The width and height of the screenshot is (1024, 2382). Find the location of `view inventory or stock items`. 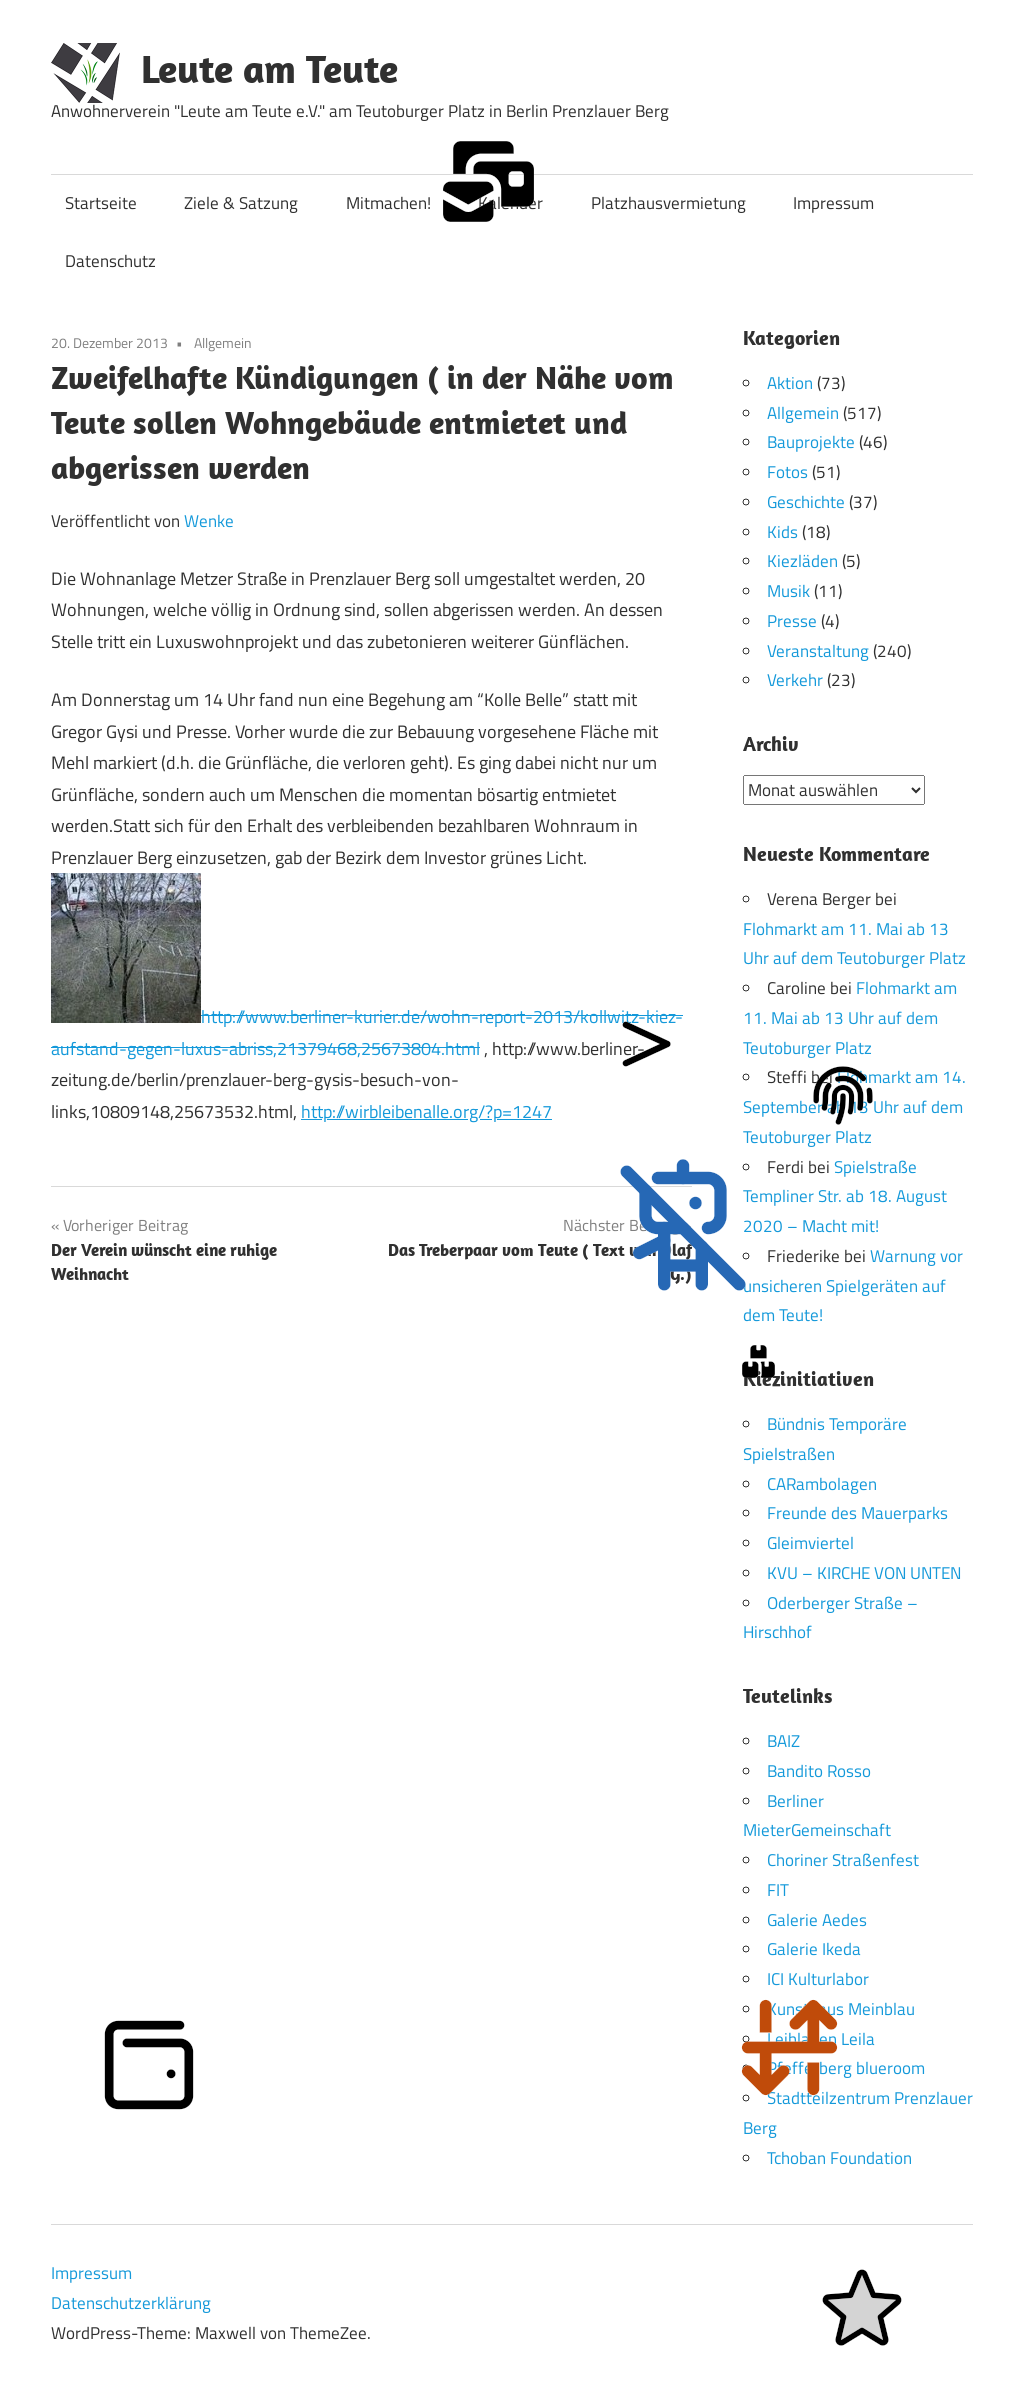

view inventory or stock items is located at coordinates (758, 1361).